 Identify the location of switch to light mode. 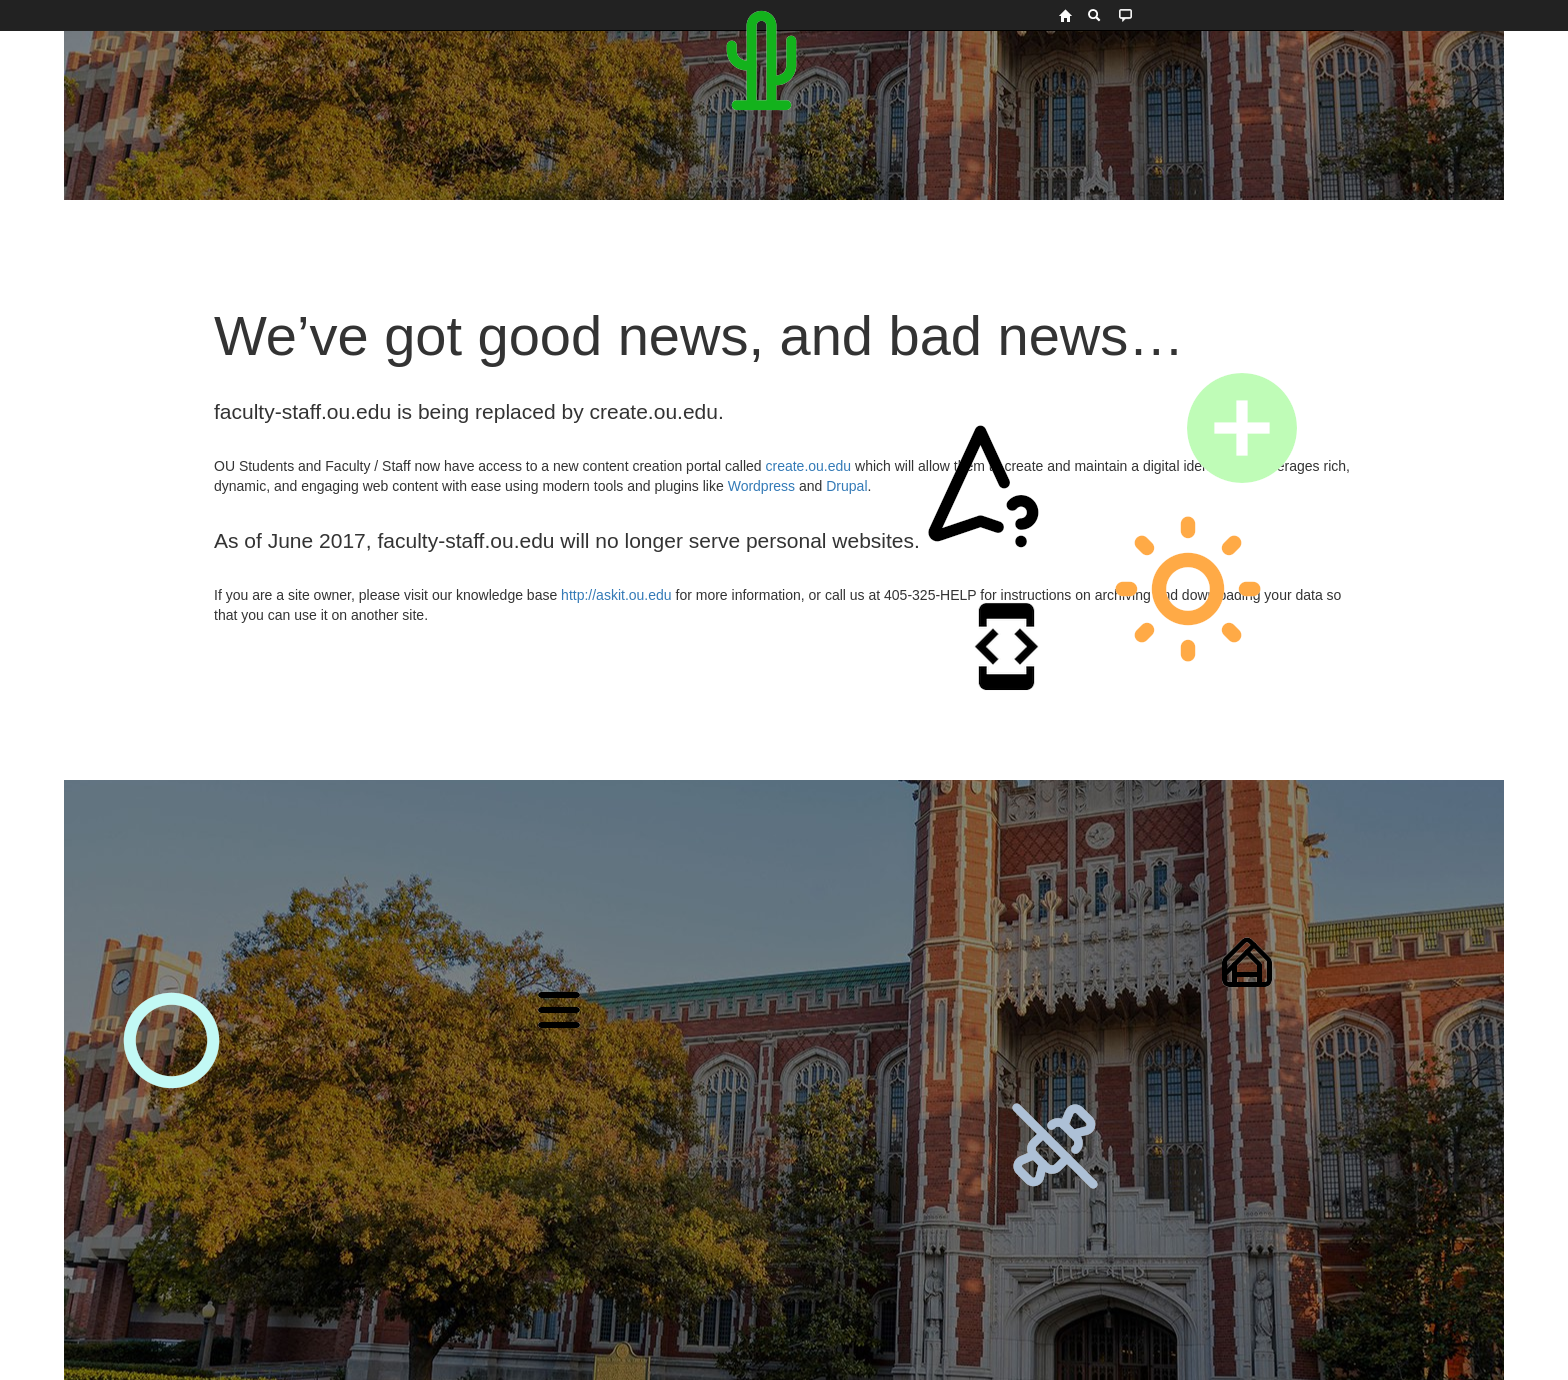
(1188, 589).